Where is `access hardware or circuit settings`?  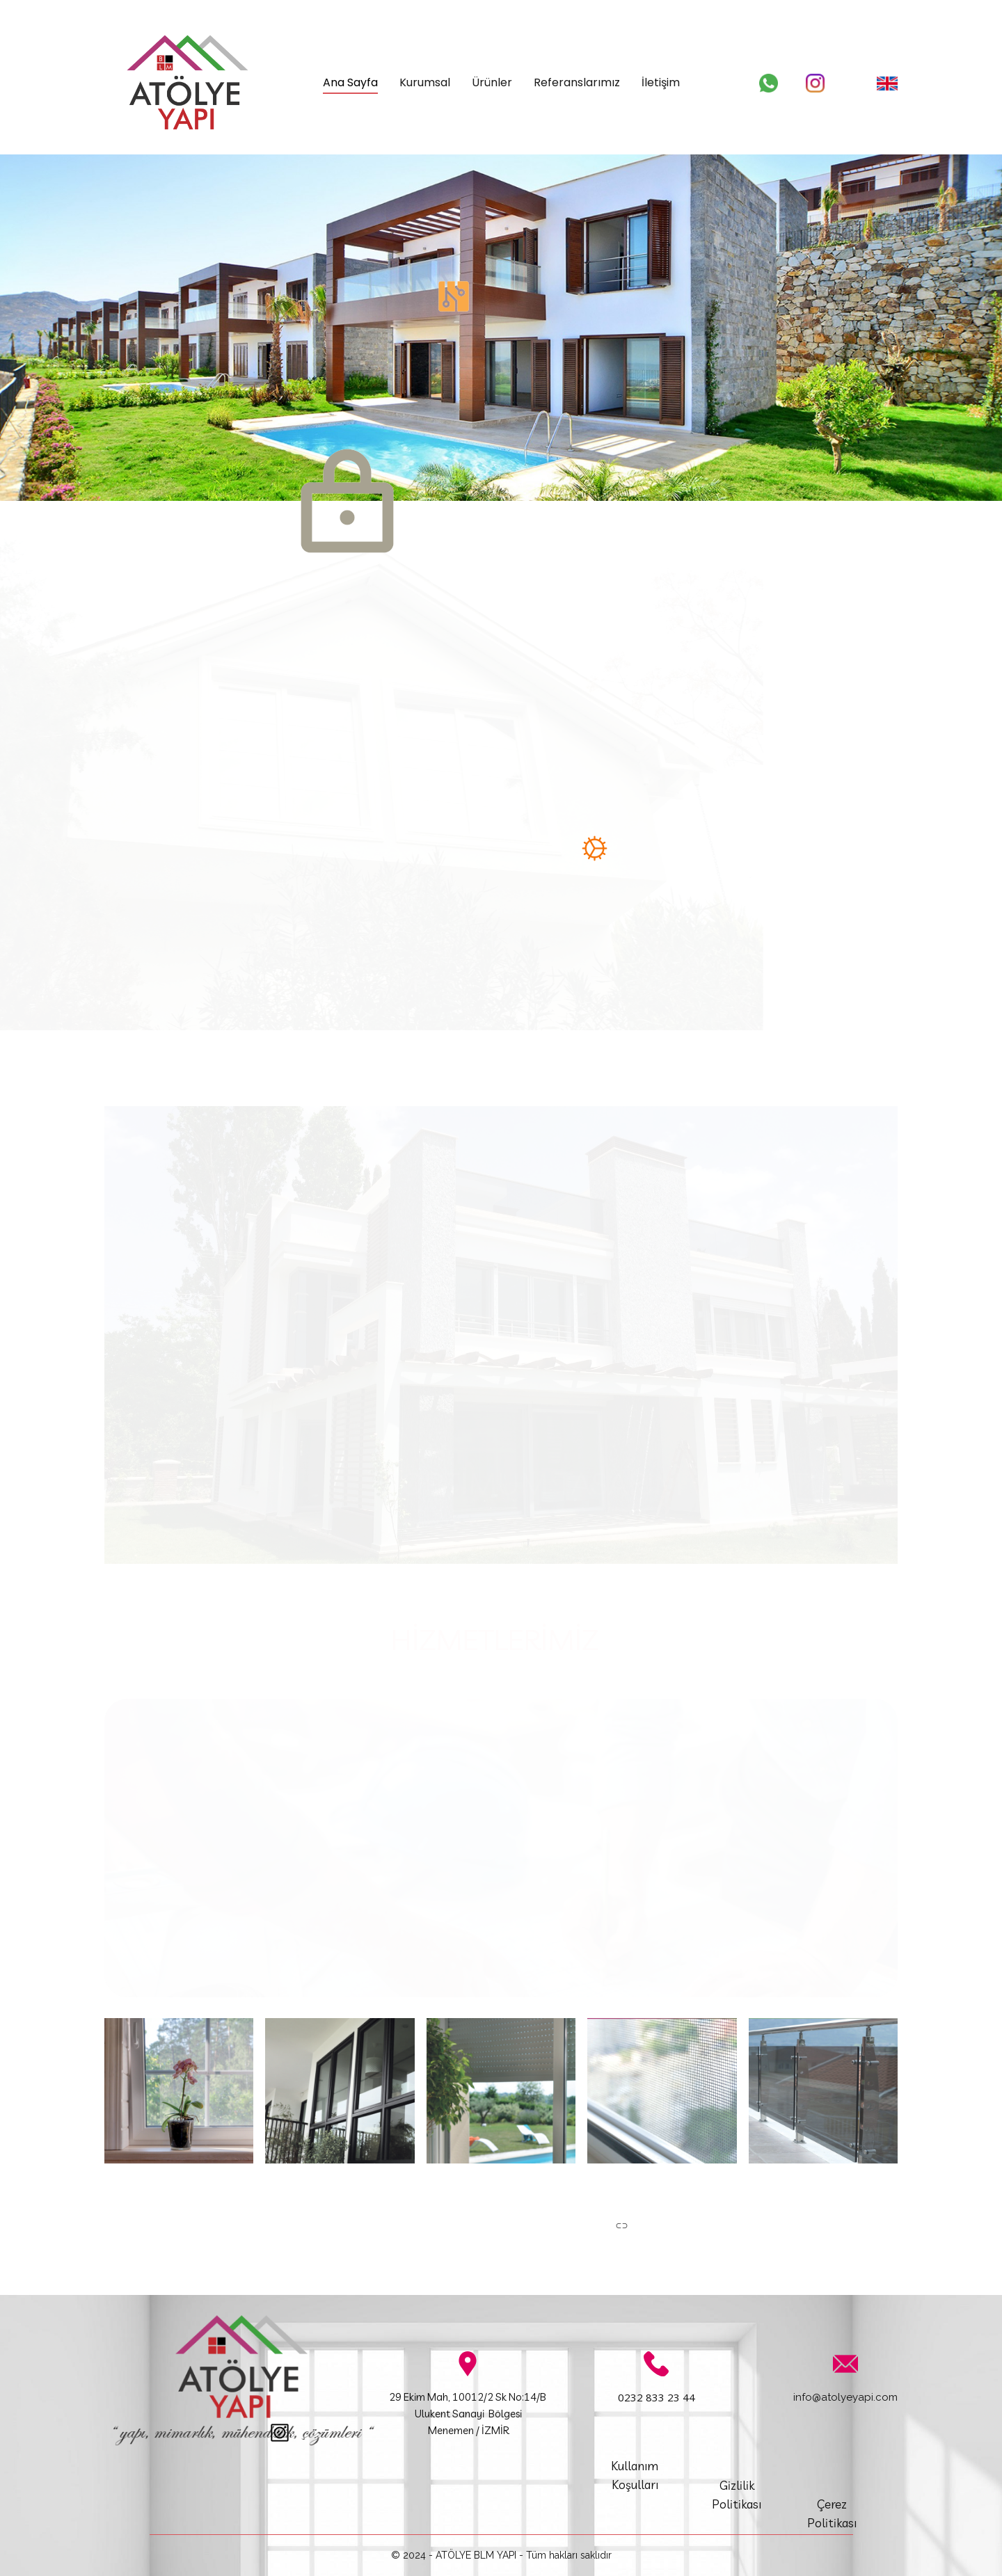 access hardware or circuit settings is located at coordinates (454, 296).